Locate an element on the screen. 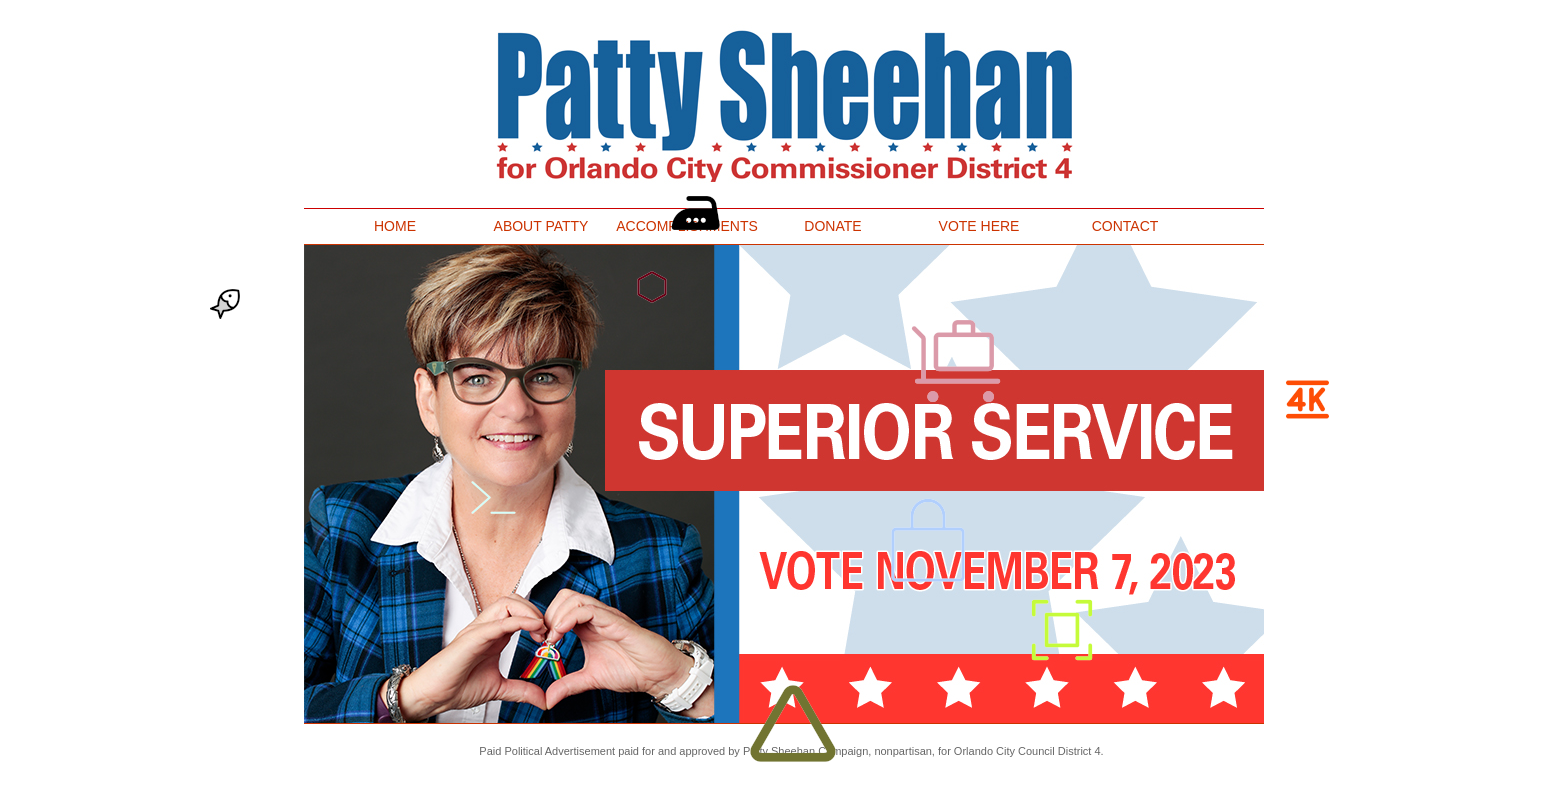 This screenshot has height=798, width=1568. scan a QR code or barcode is located at coordinates (1062, 630).